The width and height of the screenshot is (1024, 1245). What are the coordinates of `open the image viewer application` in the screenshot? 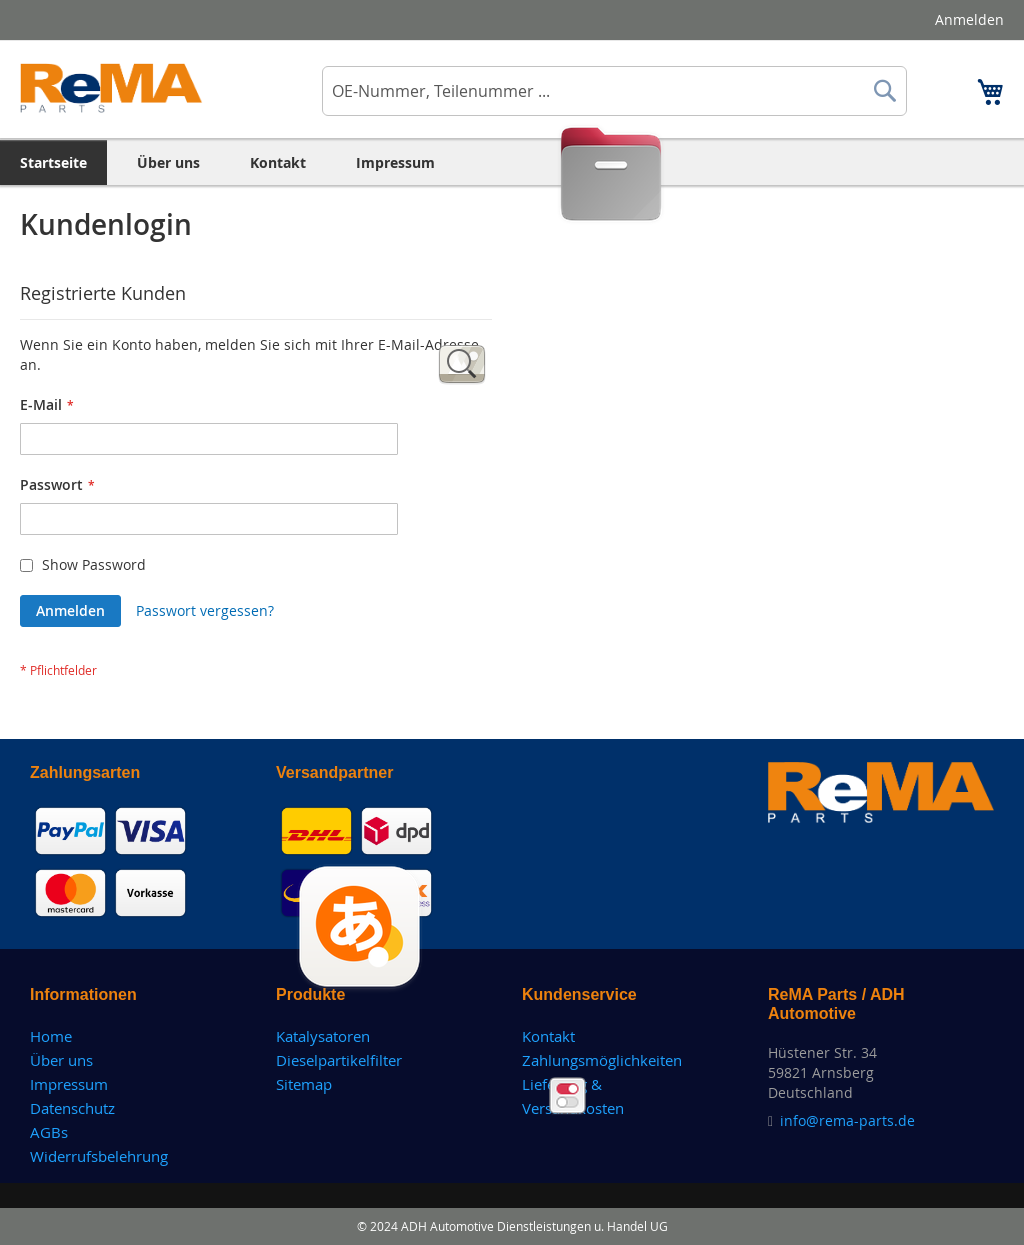 It's located at (462, 364).